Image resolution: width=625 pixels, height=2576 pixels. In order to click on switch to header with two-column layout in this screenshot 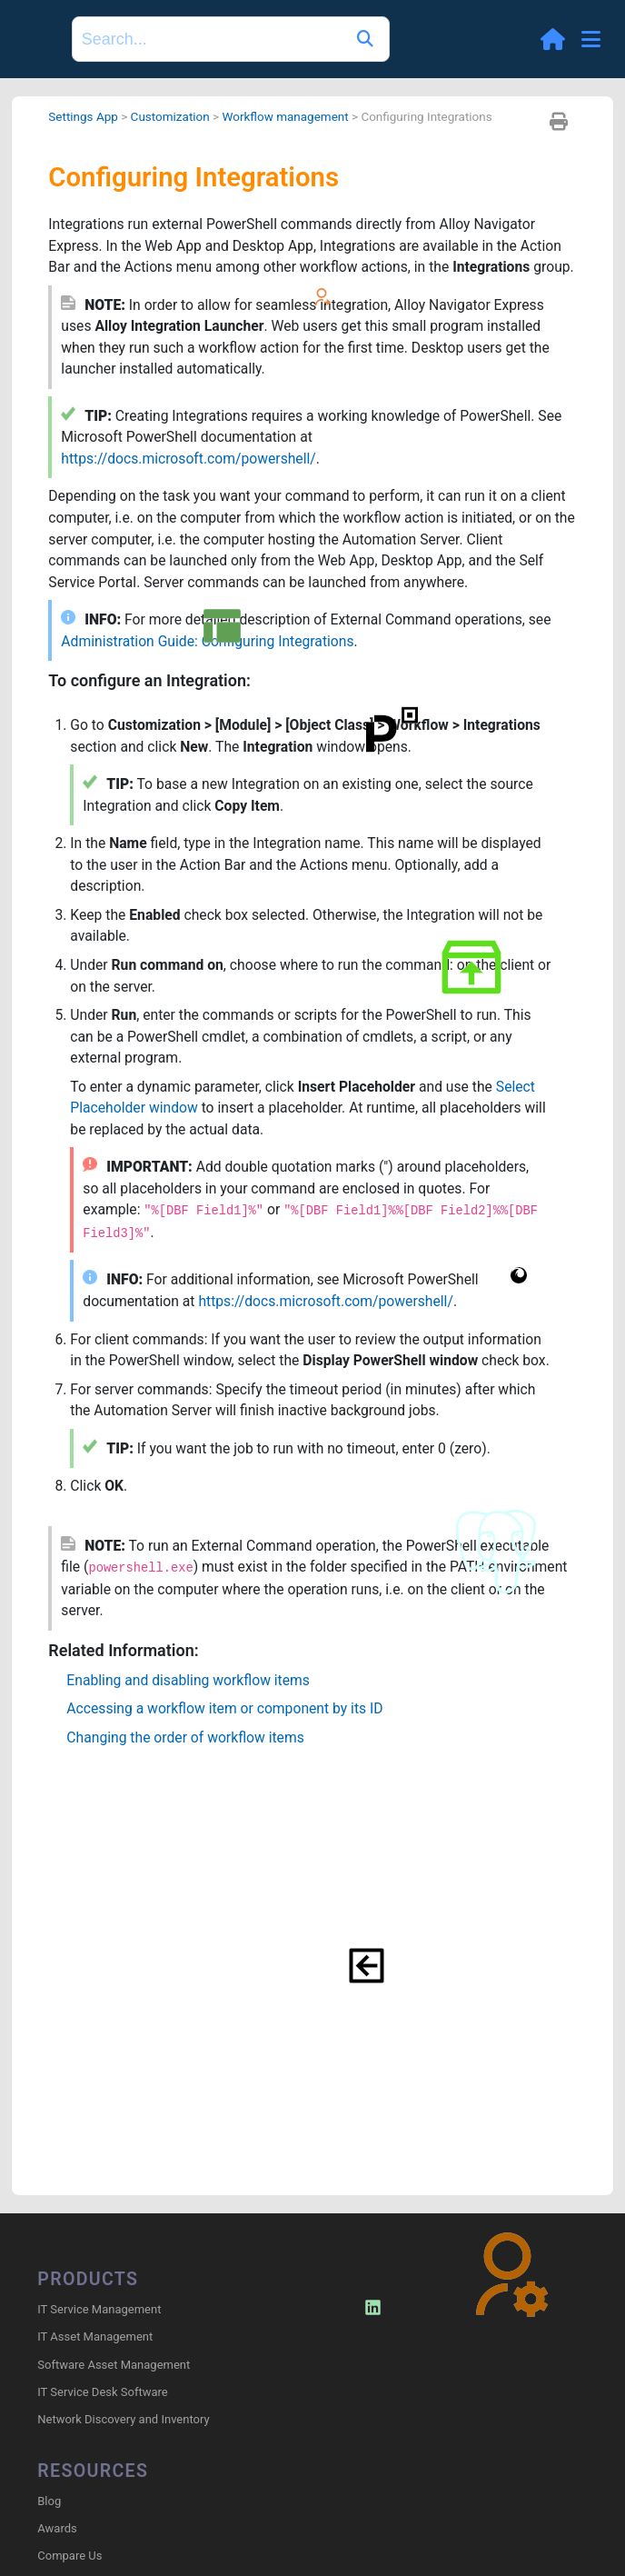, I will do `click(222, 625)`.